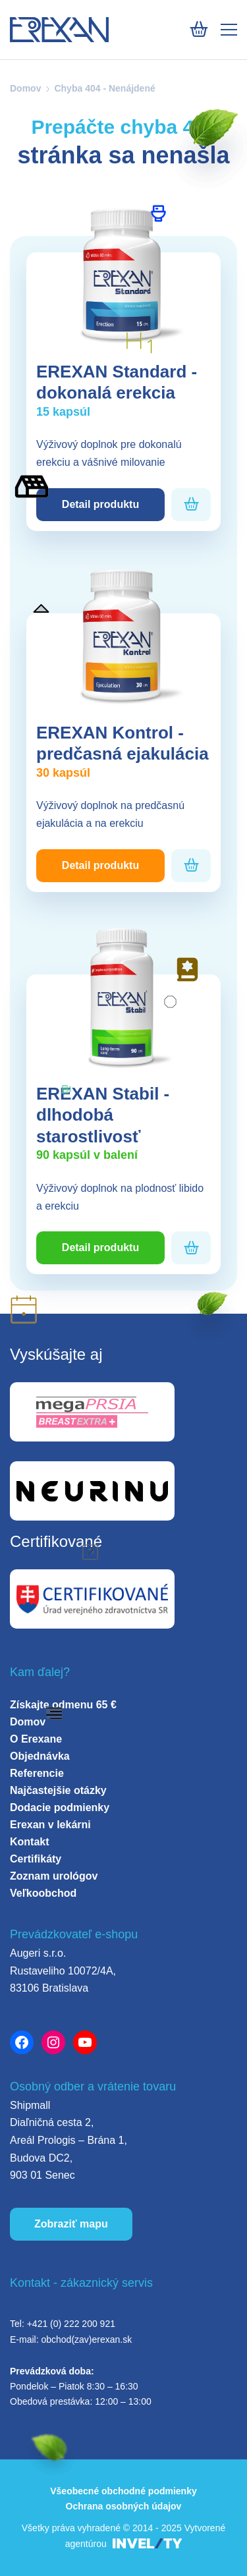 The height and width of the screenshot is (2576, 247). What do you see at coordinates (90, 1552) in the screenshot?
I see `open link in new window` at bounding box center [90, 1552].